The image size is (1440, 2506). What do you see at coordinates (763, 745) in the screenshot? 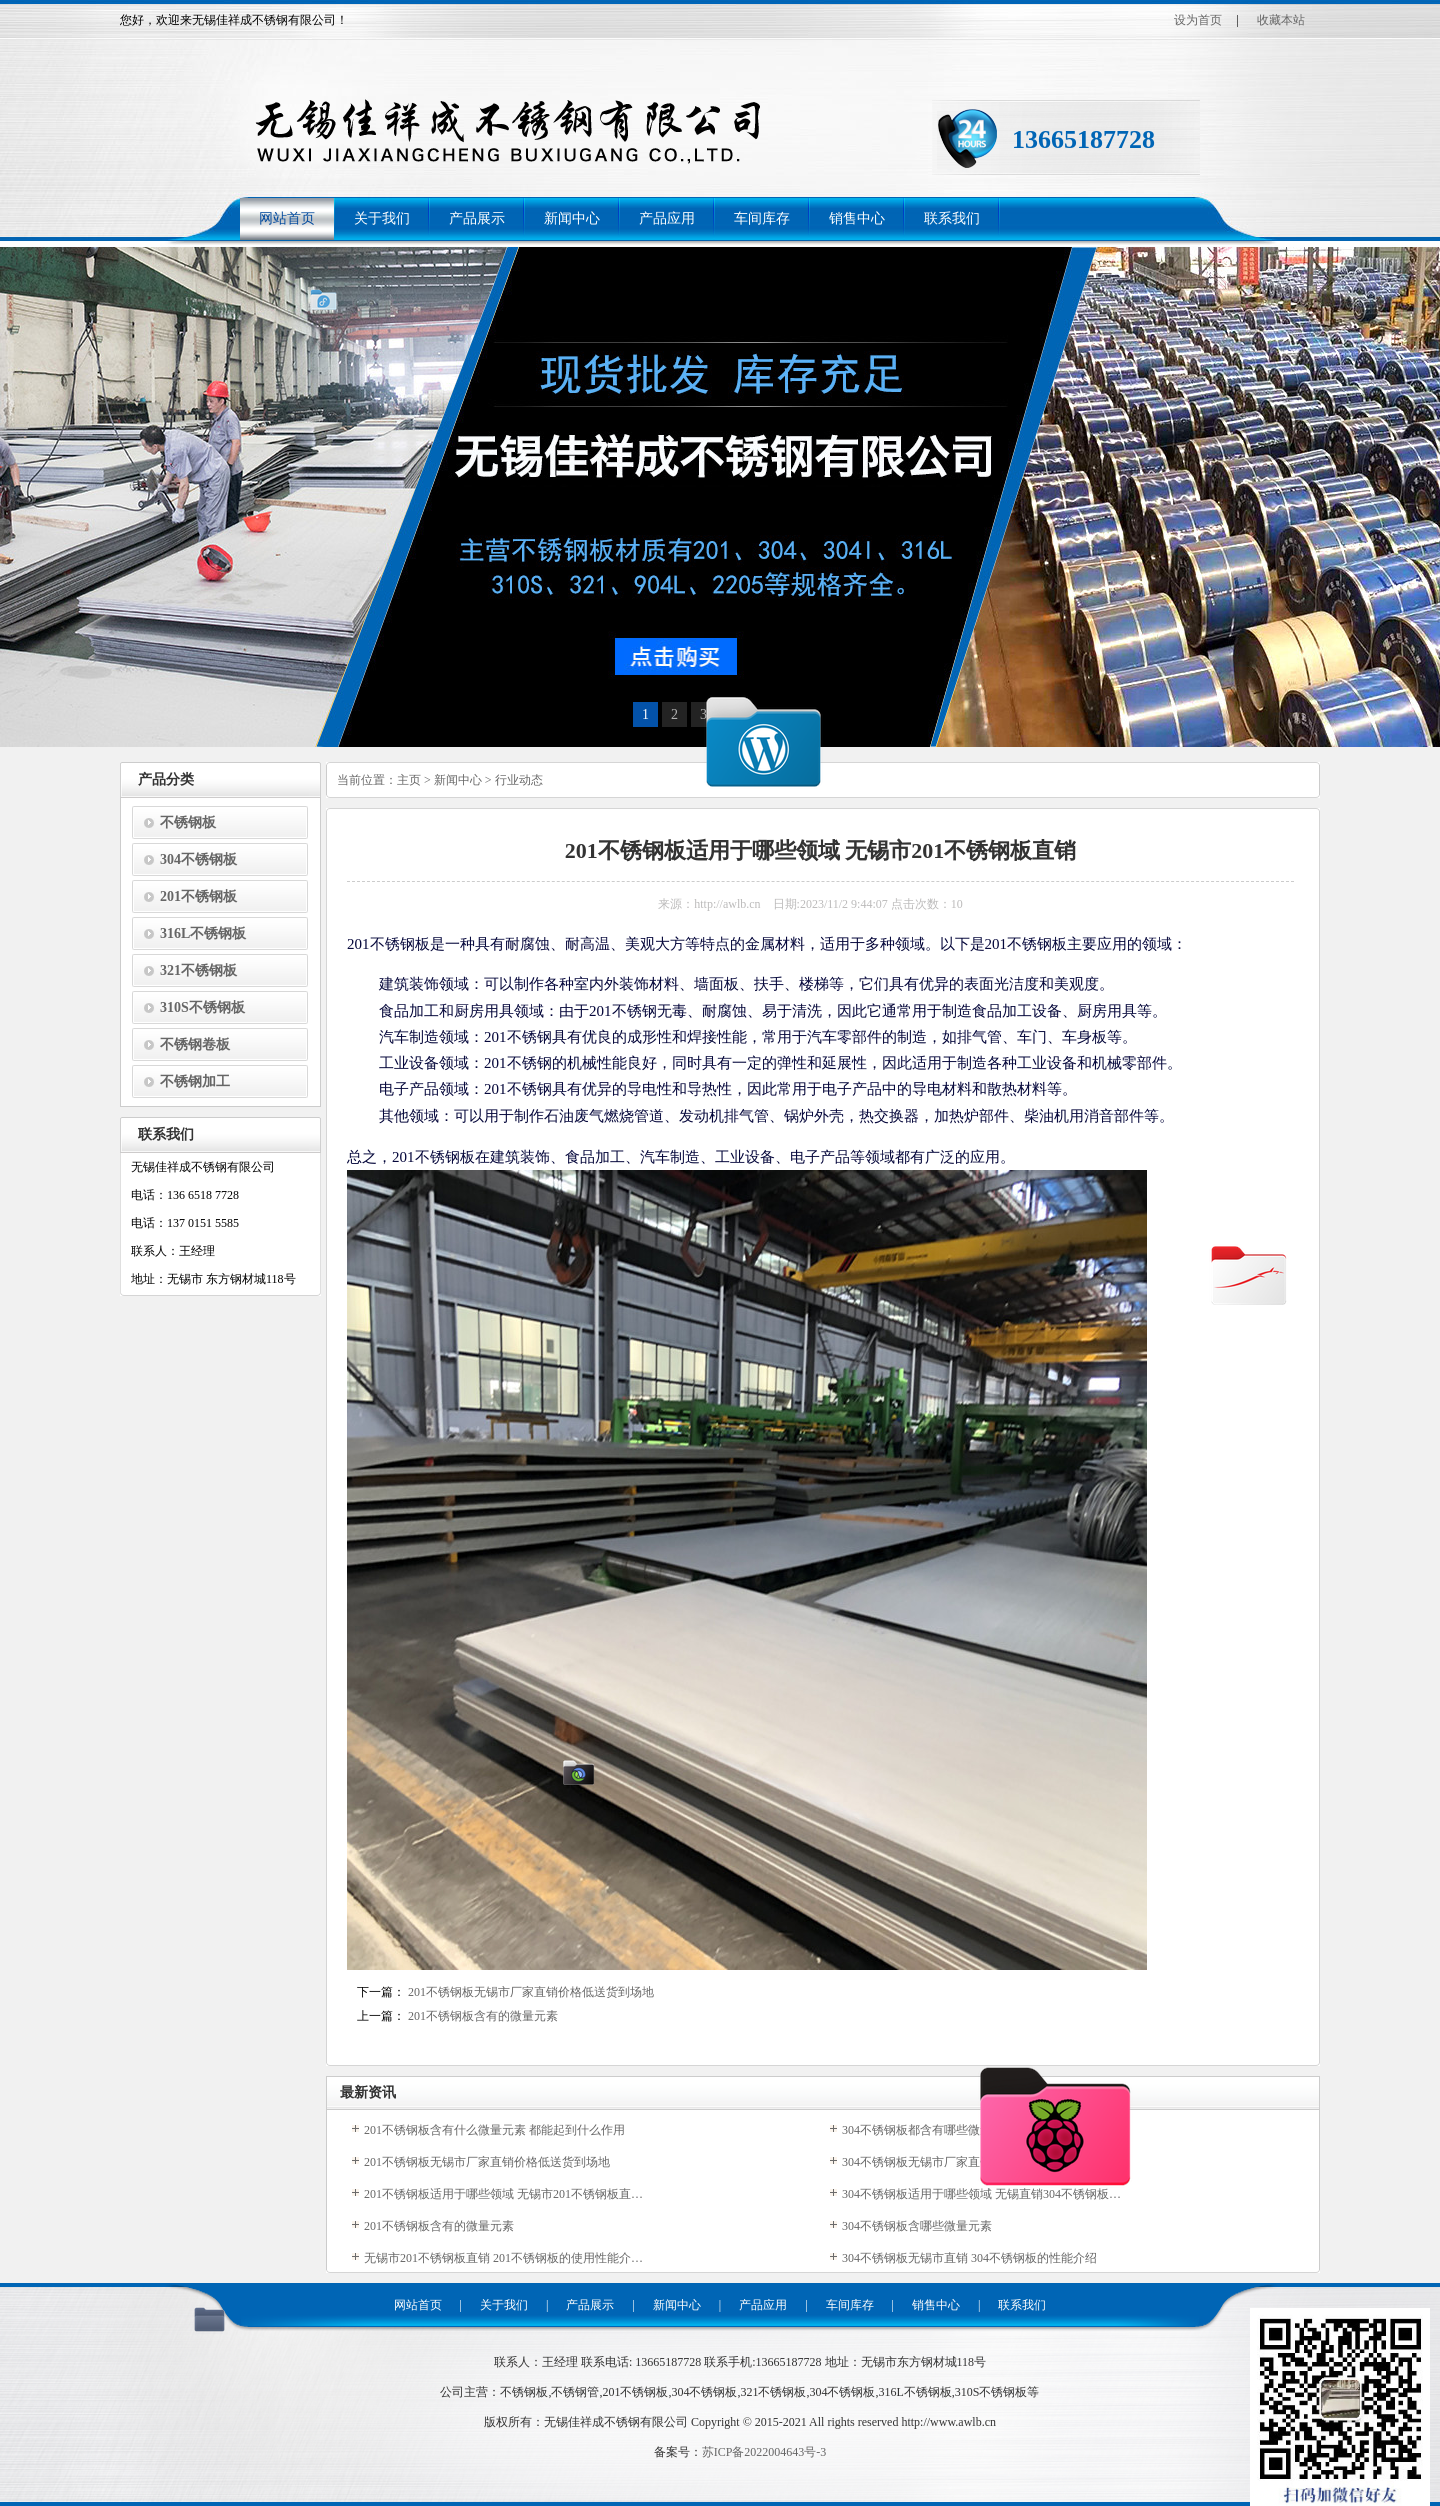
I see `folder containing wordpress website files` at bounding box center [763, 745].